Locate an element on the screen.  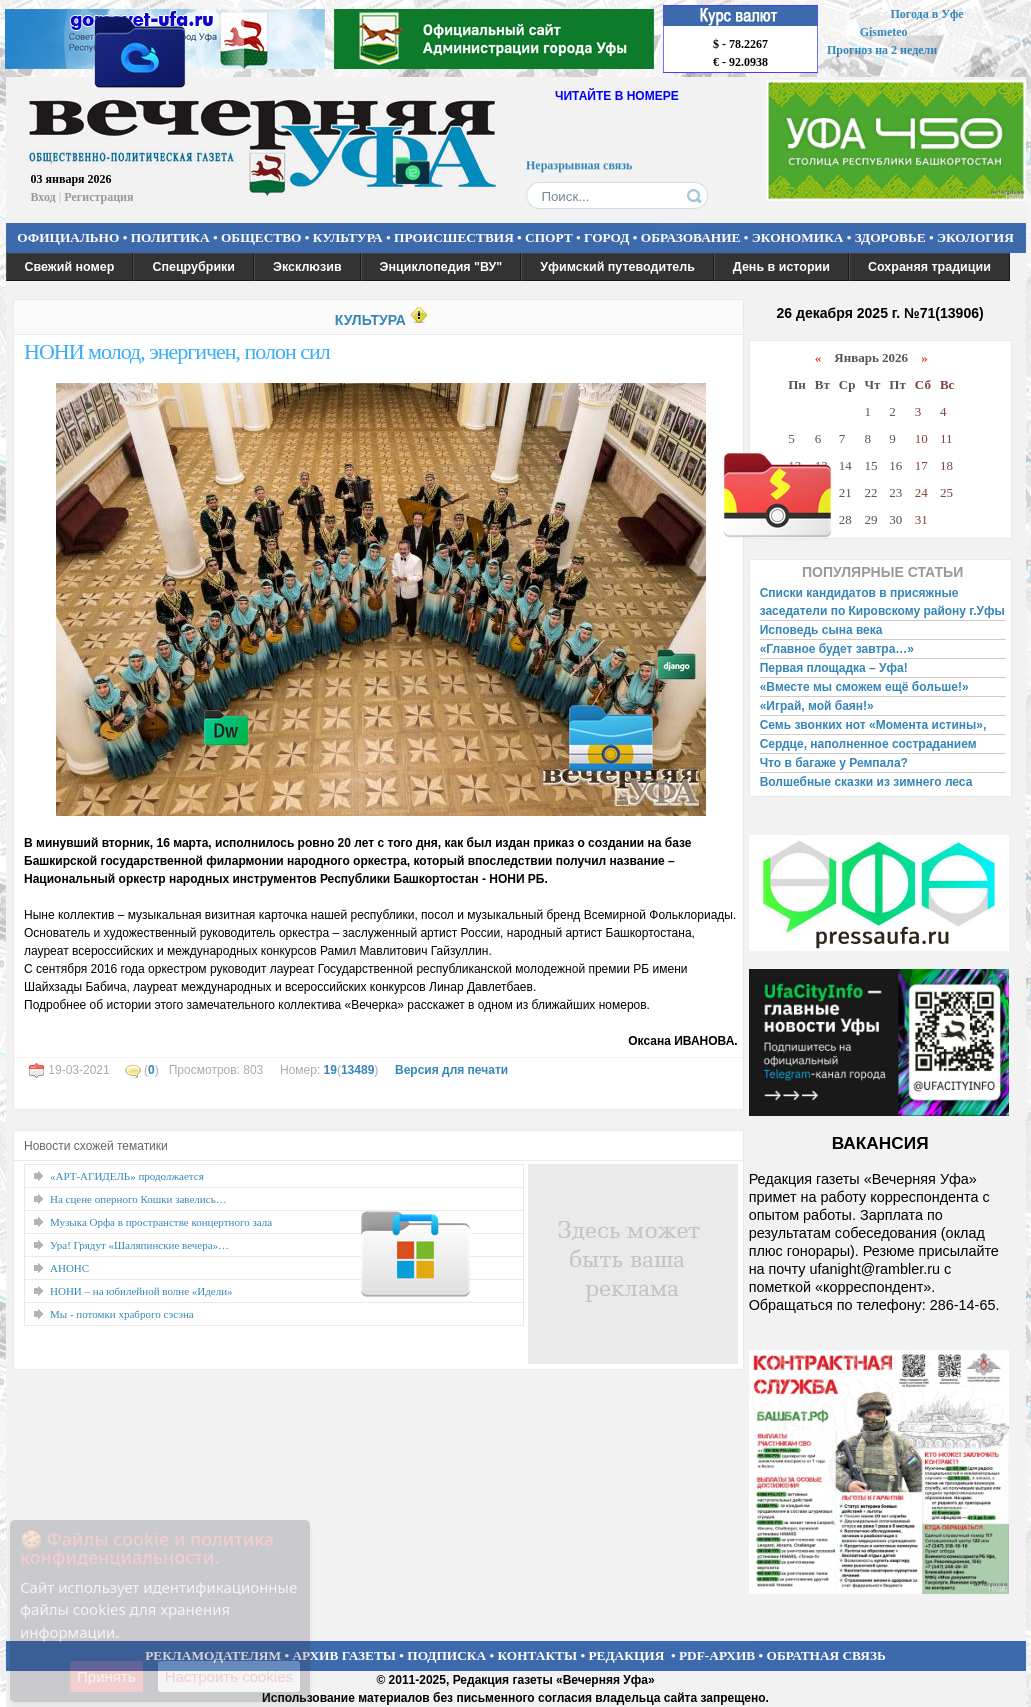
open microsoft store downloads folder is located at coordinates (415, 1257).